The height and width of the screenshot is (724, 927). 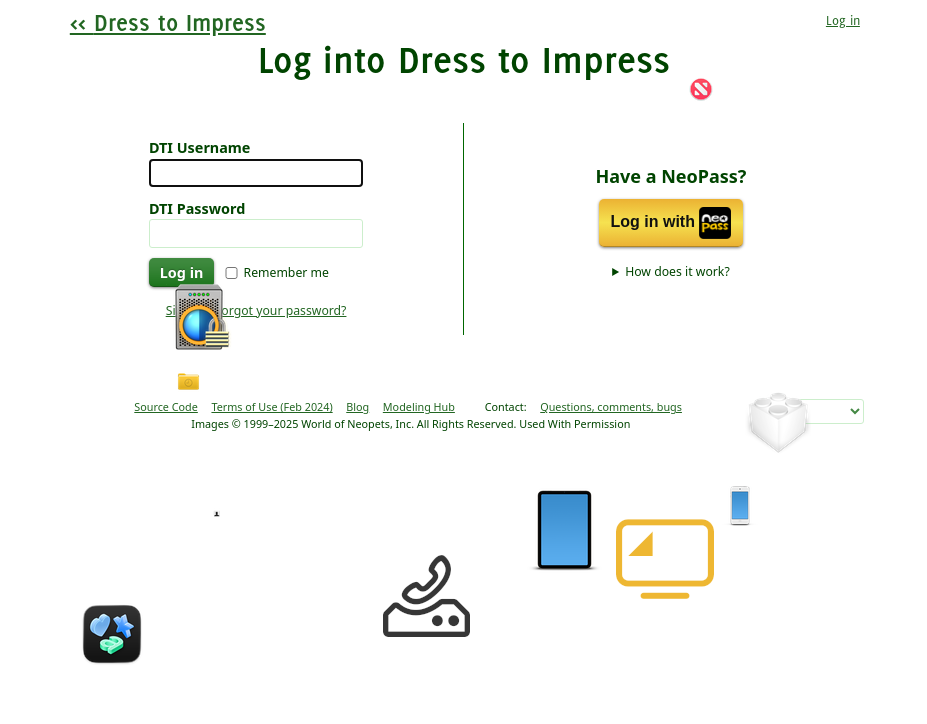 I want to click on locked RAID 1 storage drive, so click(x=199, y=317).